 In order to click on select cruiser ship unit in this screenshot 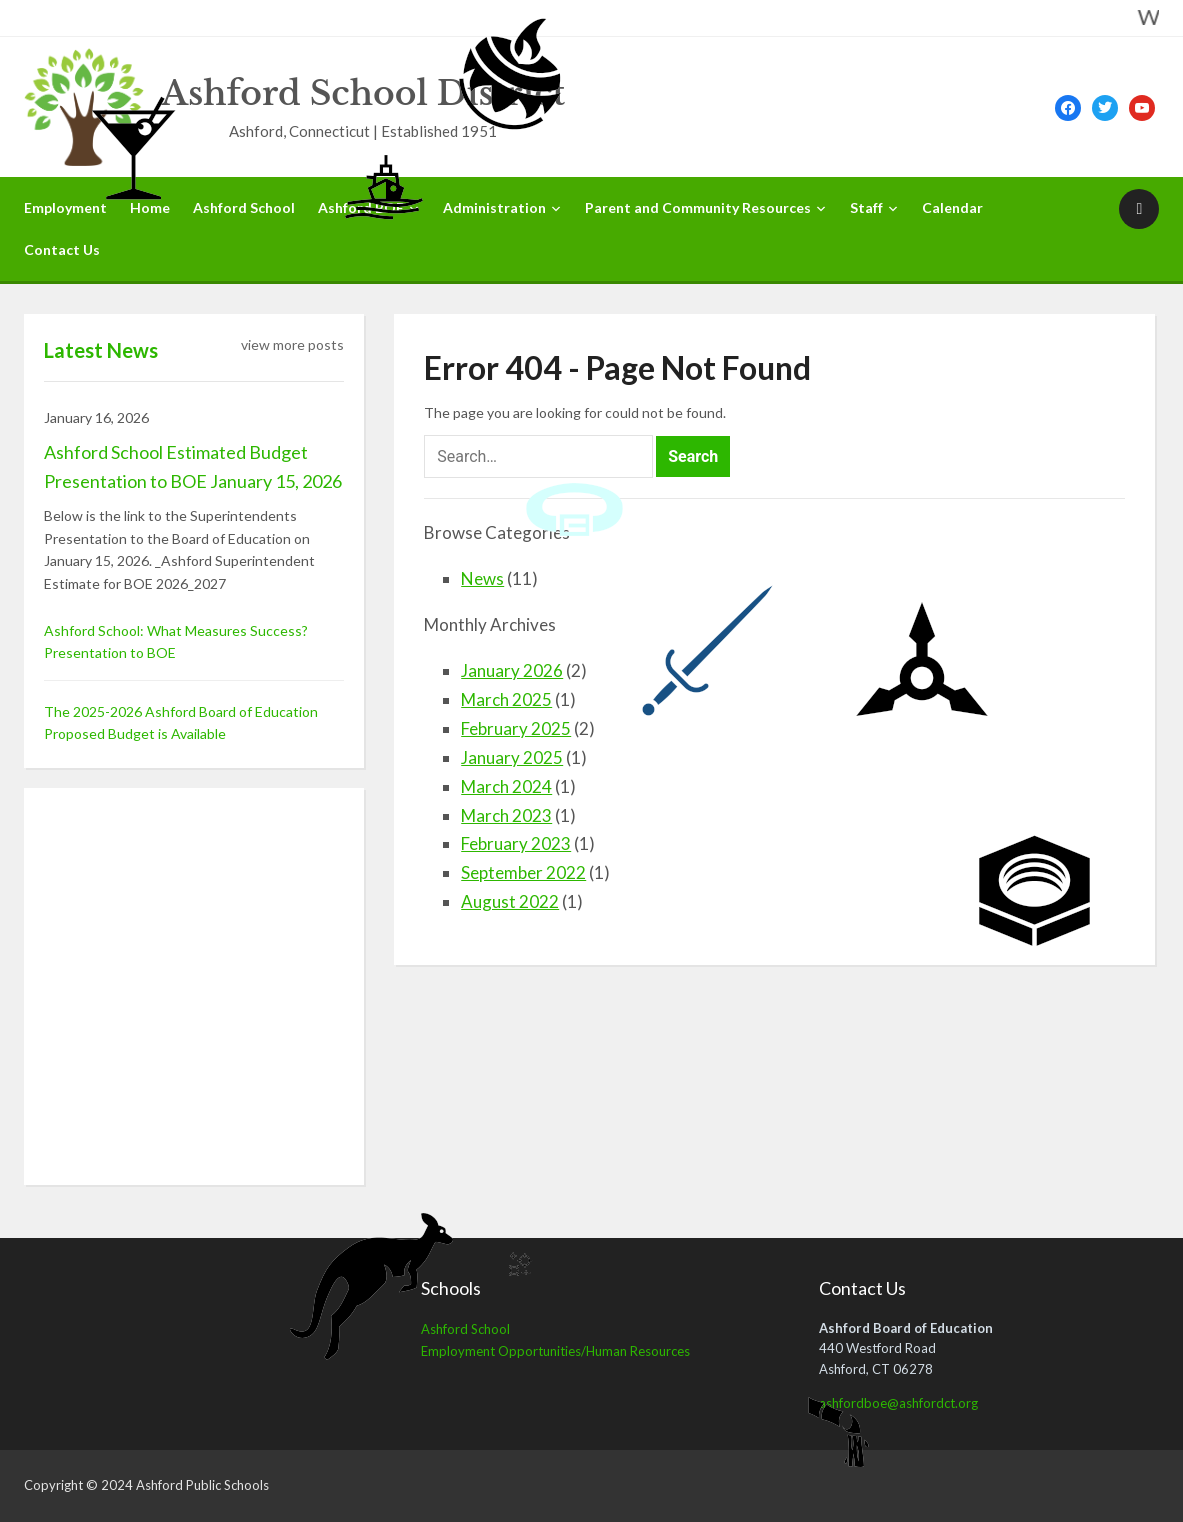, I will do `click(386, 186)`.